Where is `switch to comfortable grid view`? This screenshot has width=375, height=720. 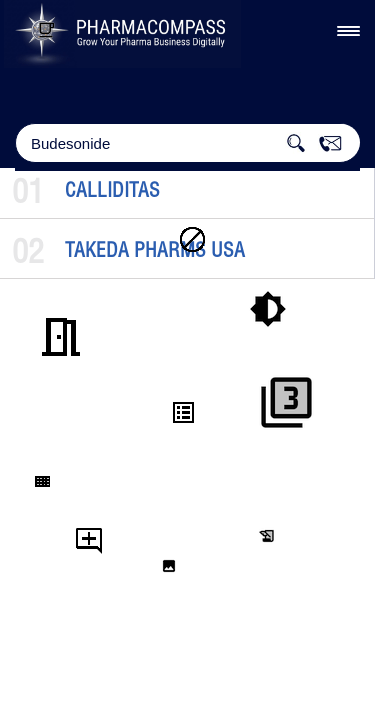
switch to comfortable grid view is located at coordinates (42, 481).